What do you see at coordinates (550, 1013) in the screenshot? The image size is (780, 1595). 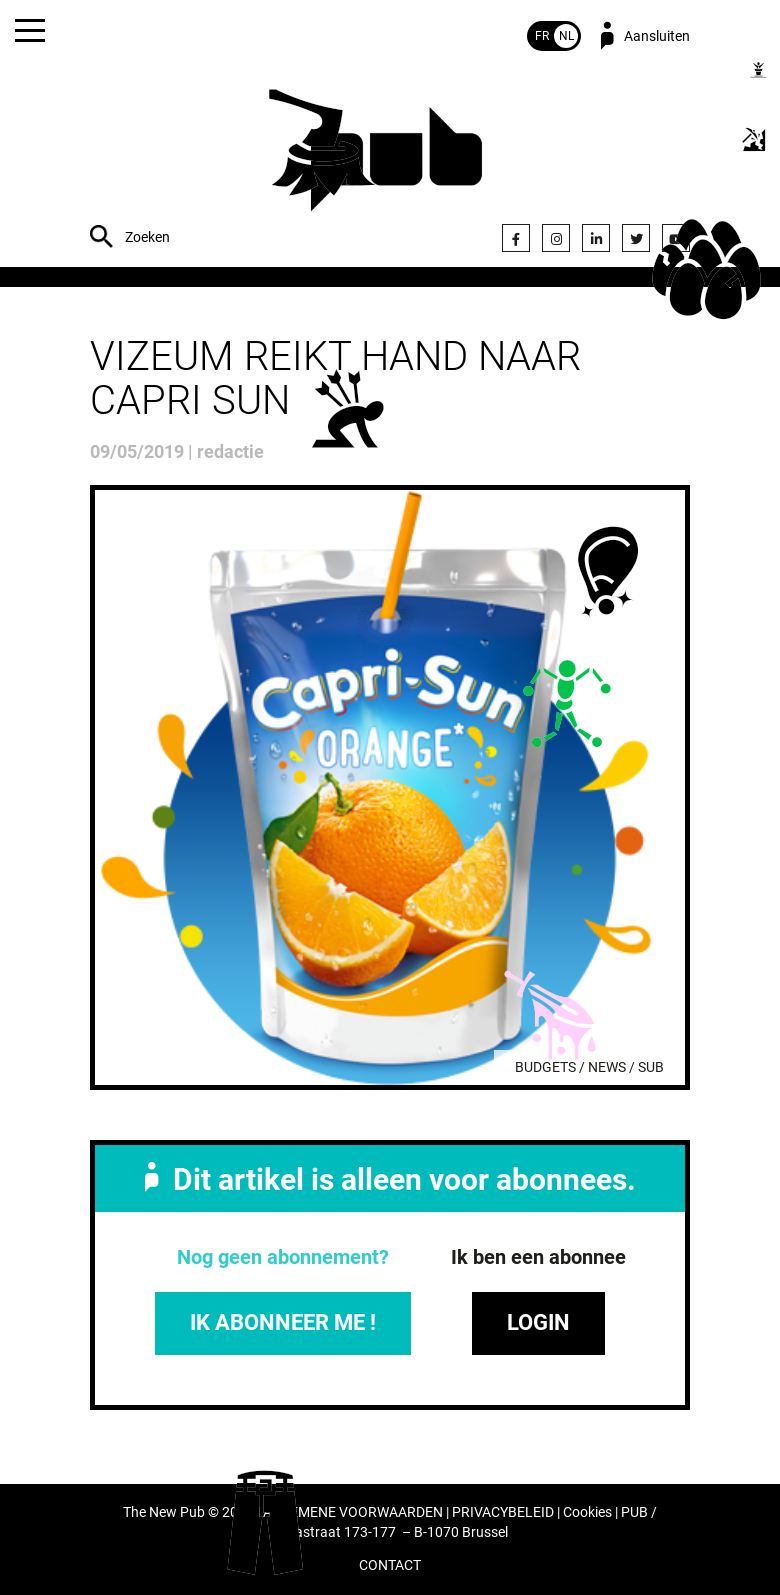 I see `indicates a critical hit or fatal attack in combat` at bounding box center [550, 1013].